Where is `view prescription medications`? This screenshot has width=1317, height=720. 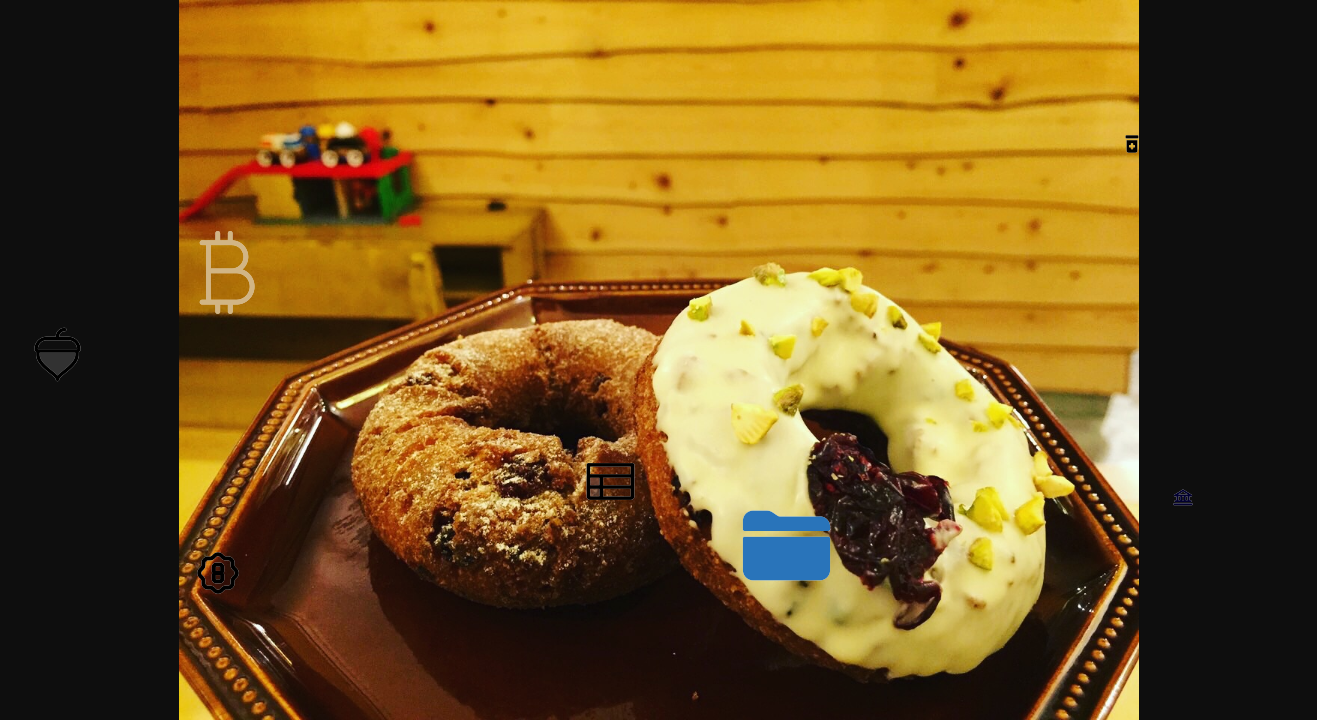
view prescription medications is located at coordinates (1132, 144).